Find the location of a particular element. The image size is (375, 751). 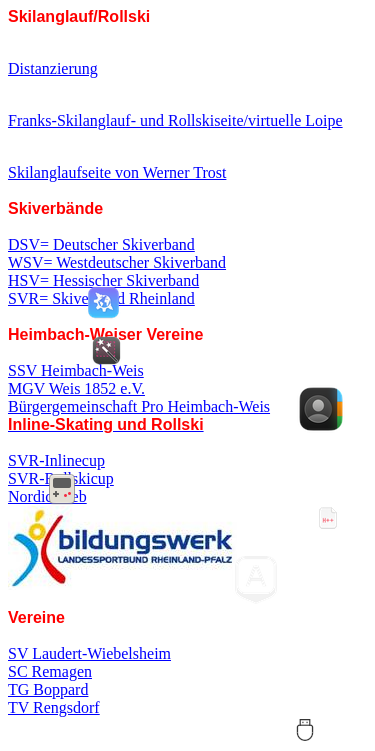

open the games app is located at coordinates (62, 489).